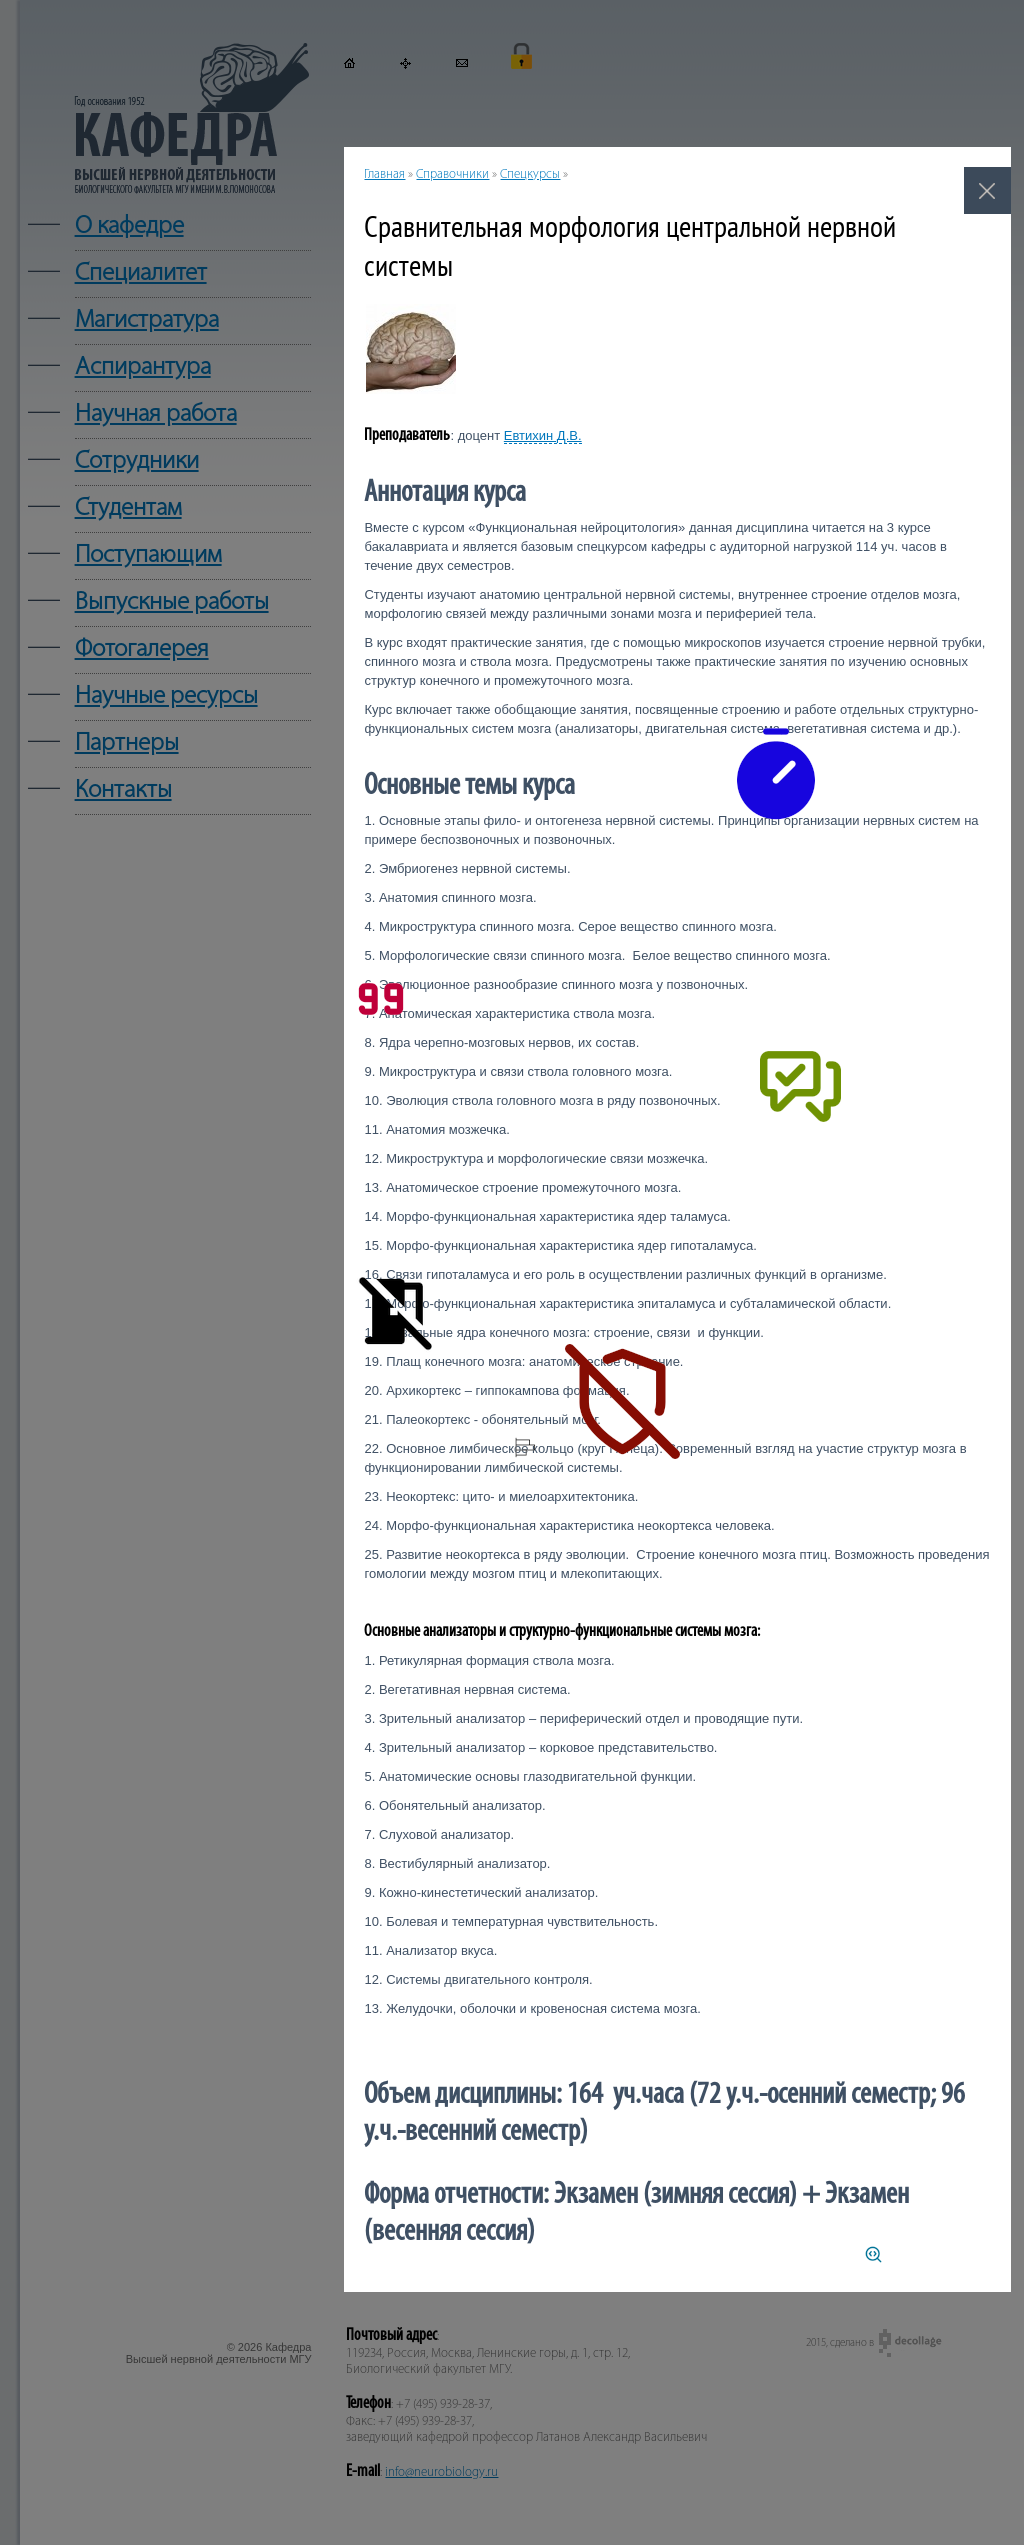  I want to click on set a countdown timer, so click(776, 777).